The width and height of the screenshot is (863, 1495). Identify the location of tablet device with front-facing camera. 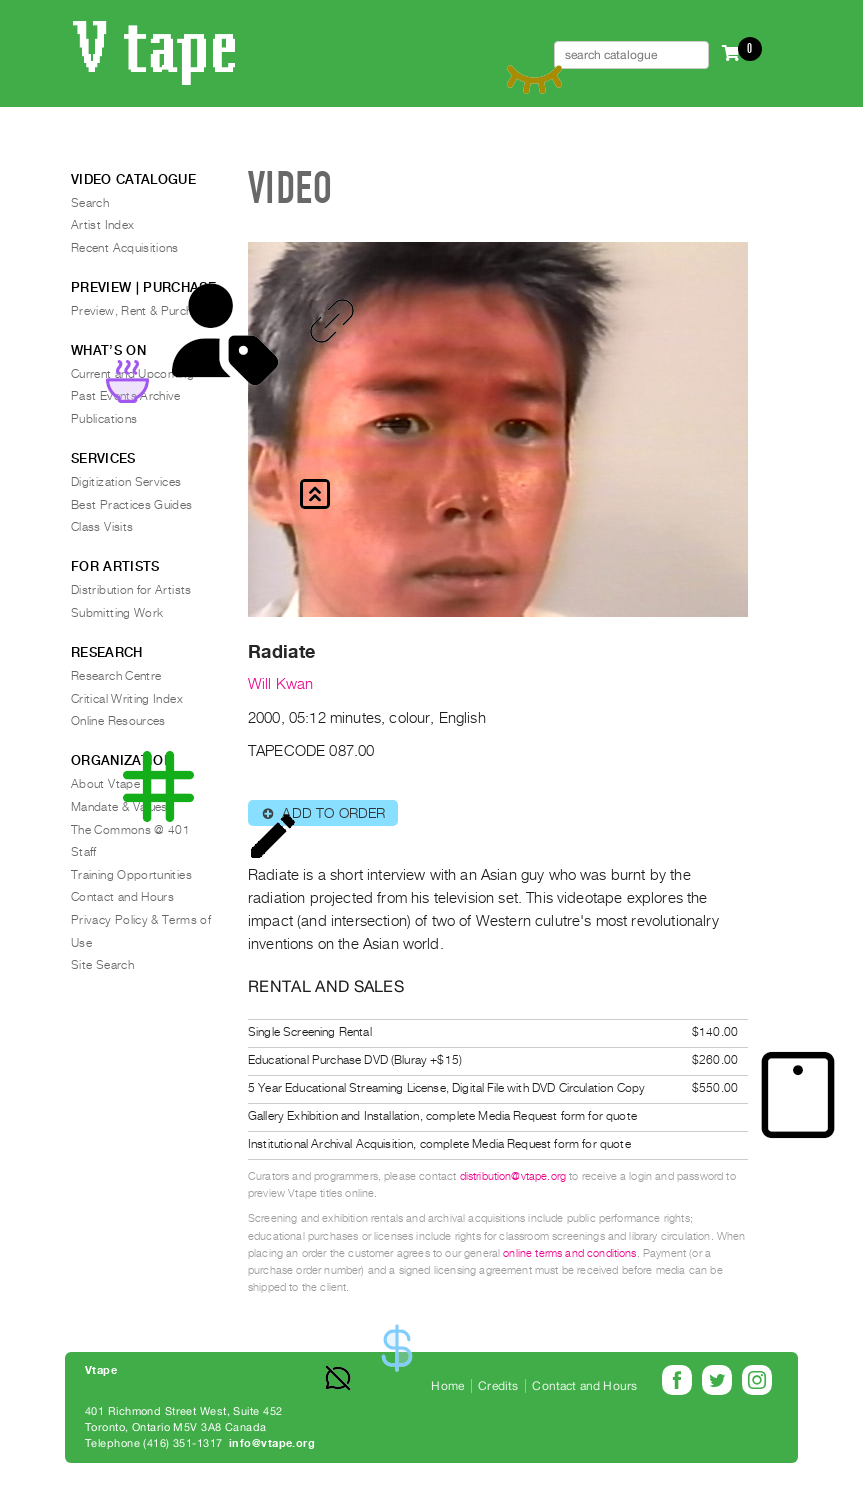
(798, 1095).